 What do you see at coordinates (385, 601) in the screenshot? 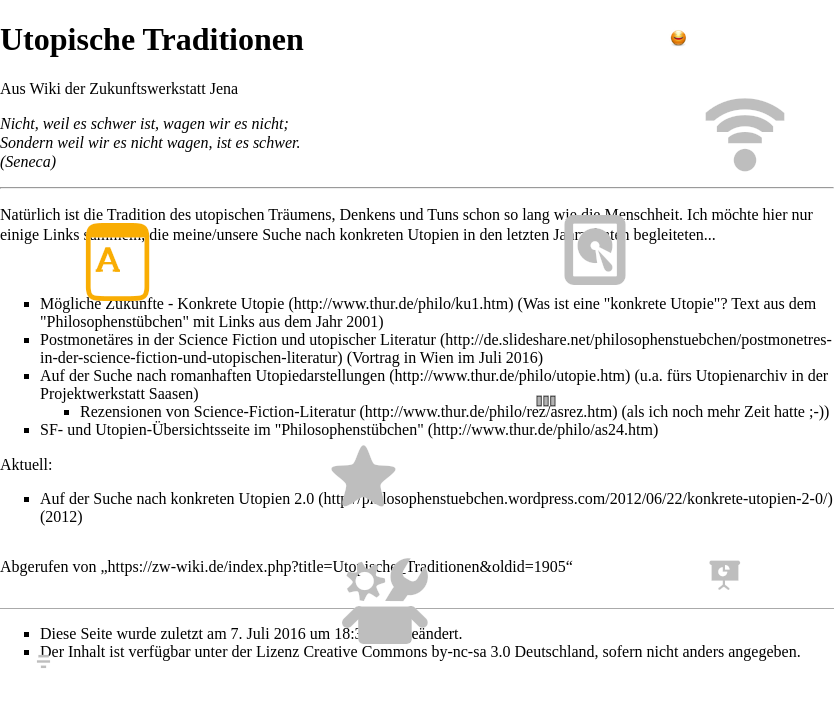
I see `access miscellaneous settings or preferences` at bounding box center [385, 601].